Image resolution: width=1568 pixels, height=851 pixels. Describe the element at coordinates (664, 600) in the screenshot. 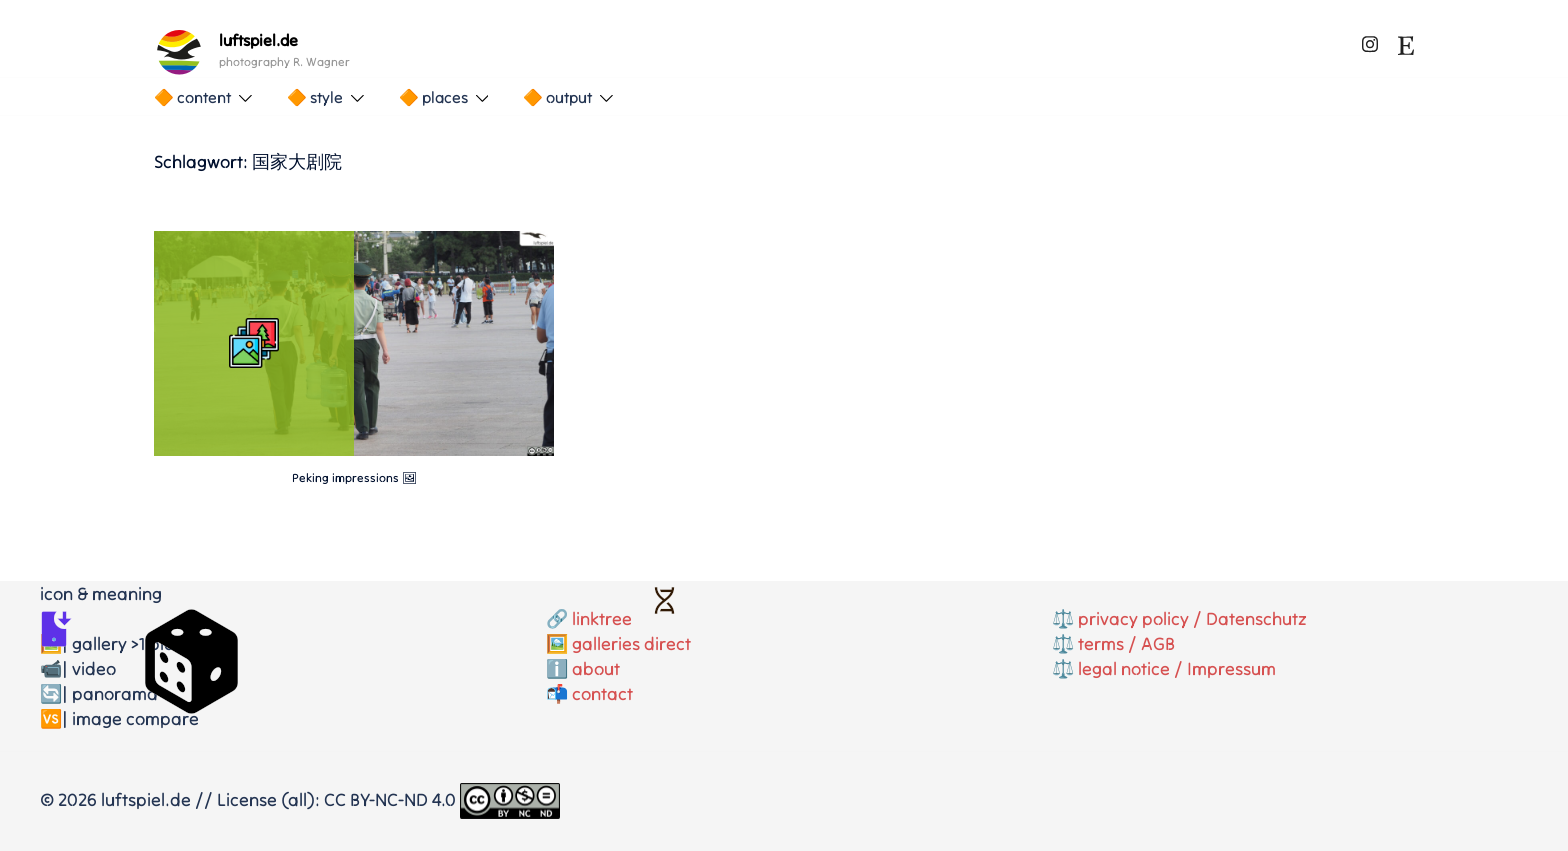

I see `access genetics or DNA-related information` at that location.